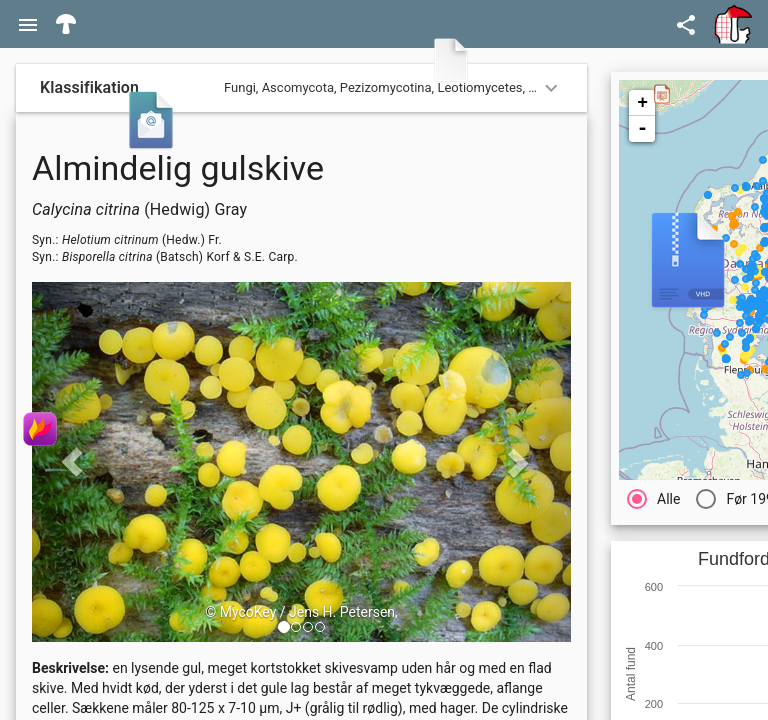 The height and width of the screenshot is (720, 768). What do you see at coordinates (662, 94) in the screenshot?
I see `a libreoffice impress presentation file` at bounding box center [662, 94].